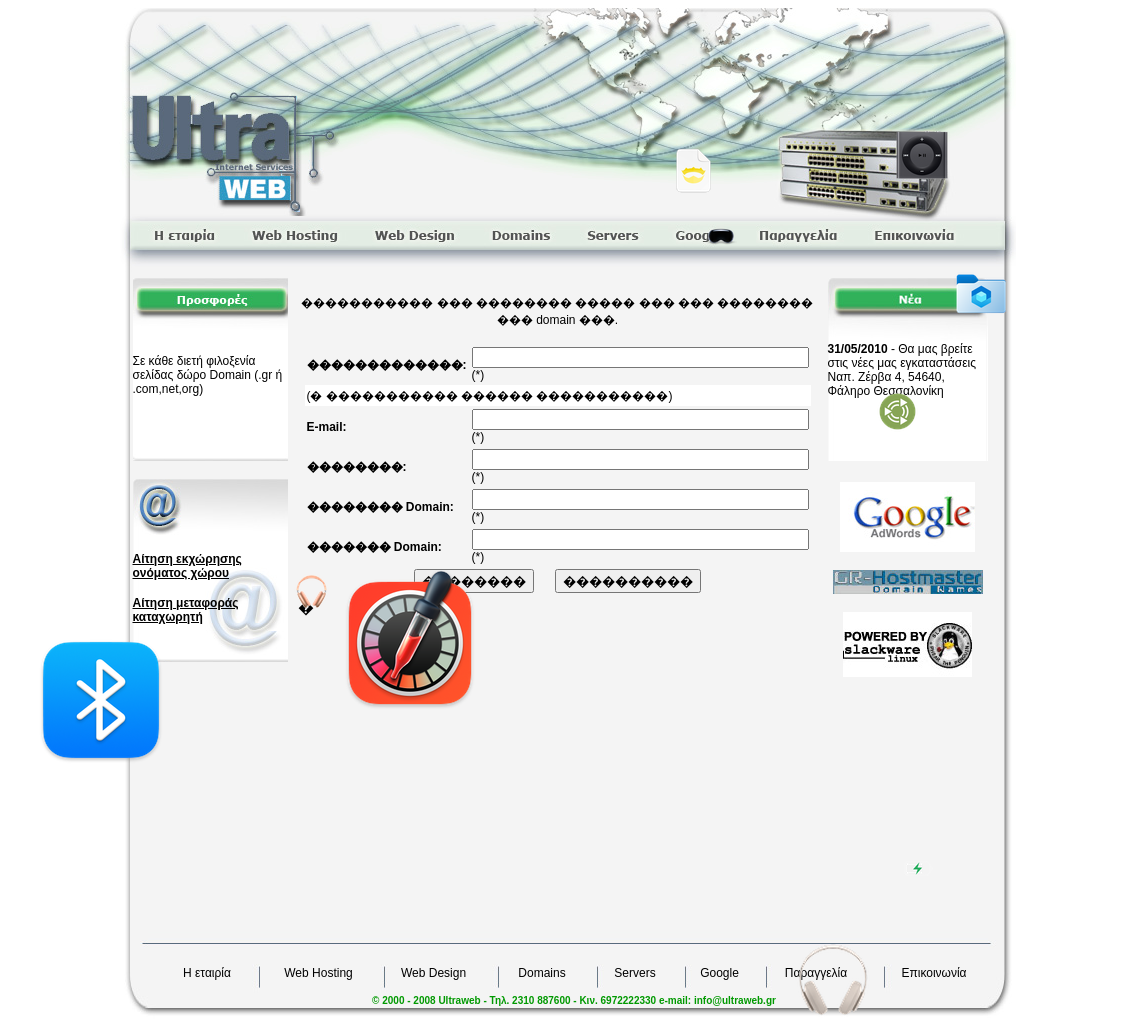 This screenshot has height=1027, width=1131. I want to click on transfer files wirelessly via bluetooth, so click(101, 700).